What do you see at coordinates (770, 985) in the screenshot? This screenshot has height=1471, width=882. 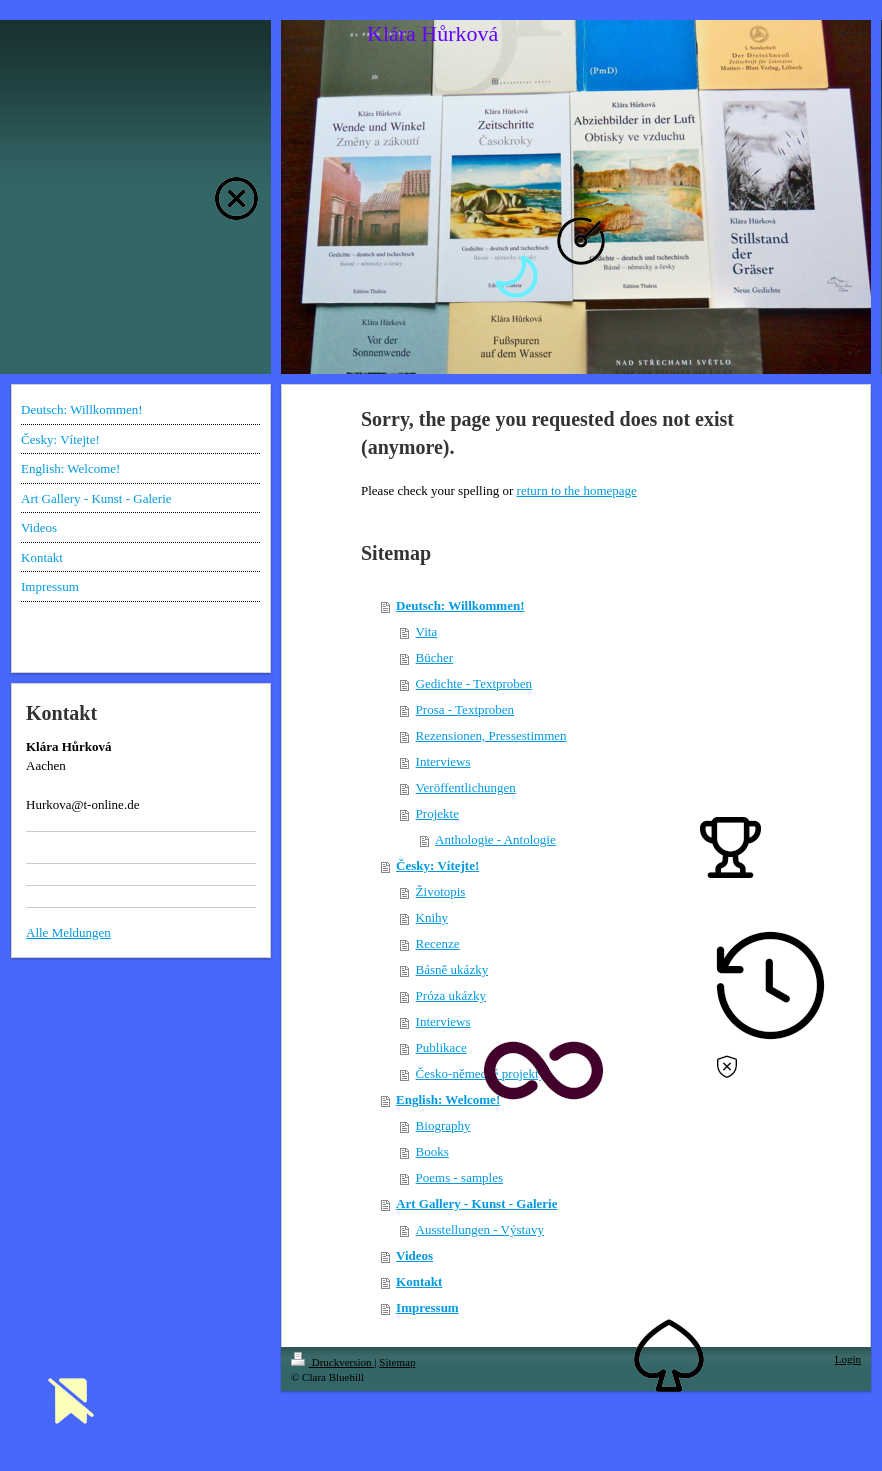 I see `view commit or activity history` at bounding box center [770, 985].